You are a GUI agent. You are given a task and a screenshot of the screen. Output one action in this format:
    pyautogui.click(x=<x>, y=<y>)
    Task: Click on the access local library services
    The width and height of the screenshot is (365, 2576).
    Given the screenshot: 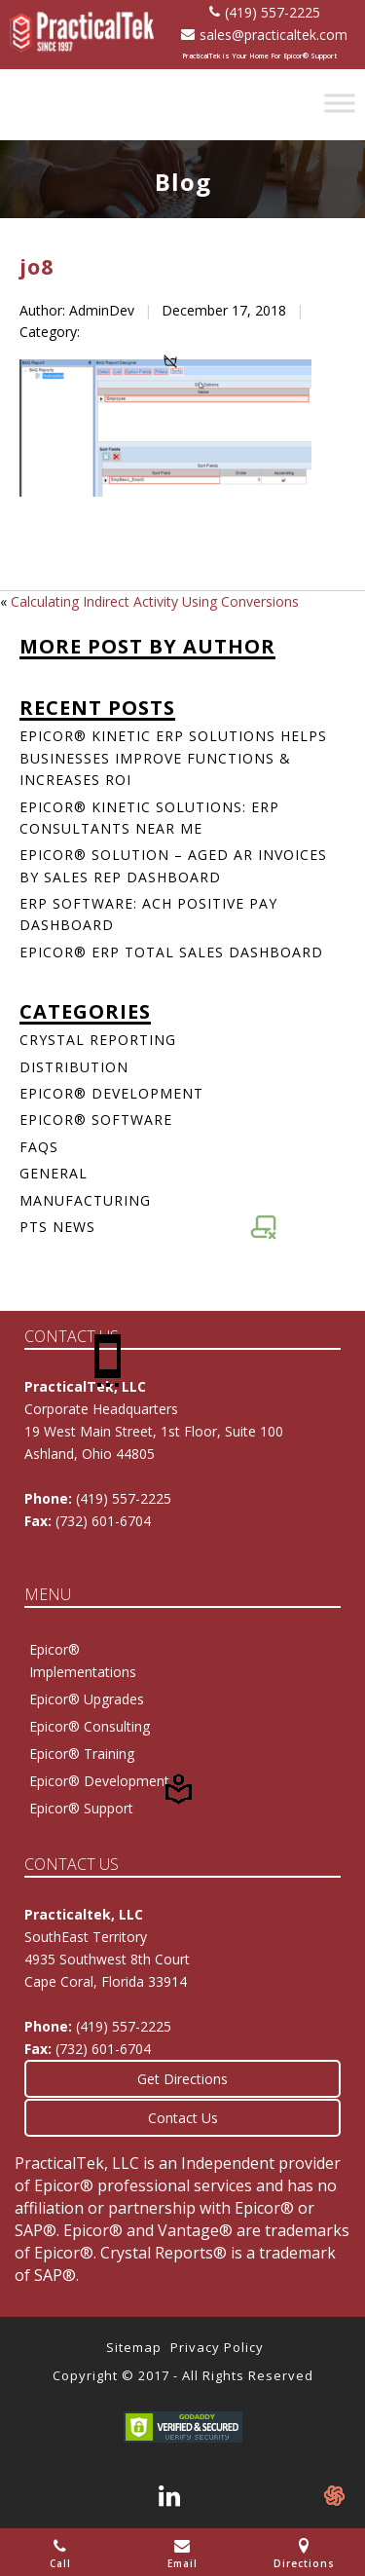 What is the action you would take?
    pyautogui.click(x=178, y=1789)
    